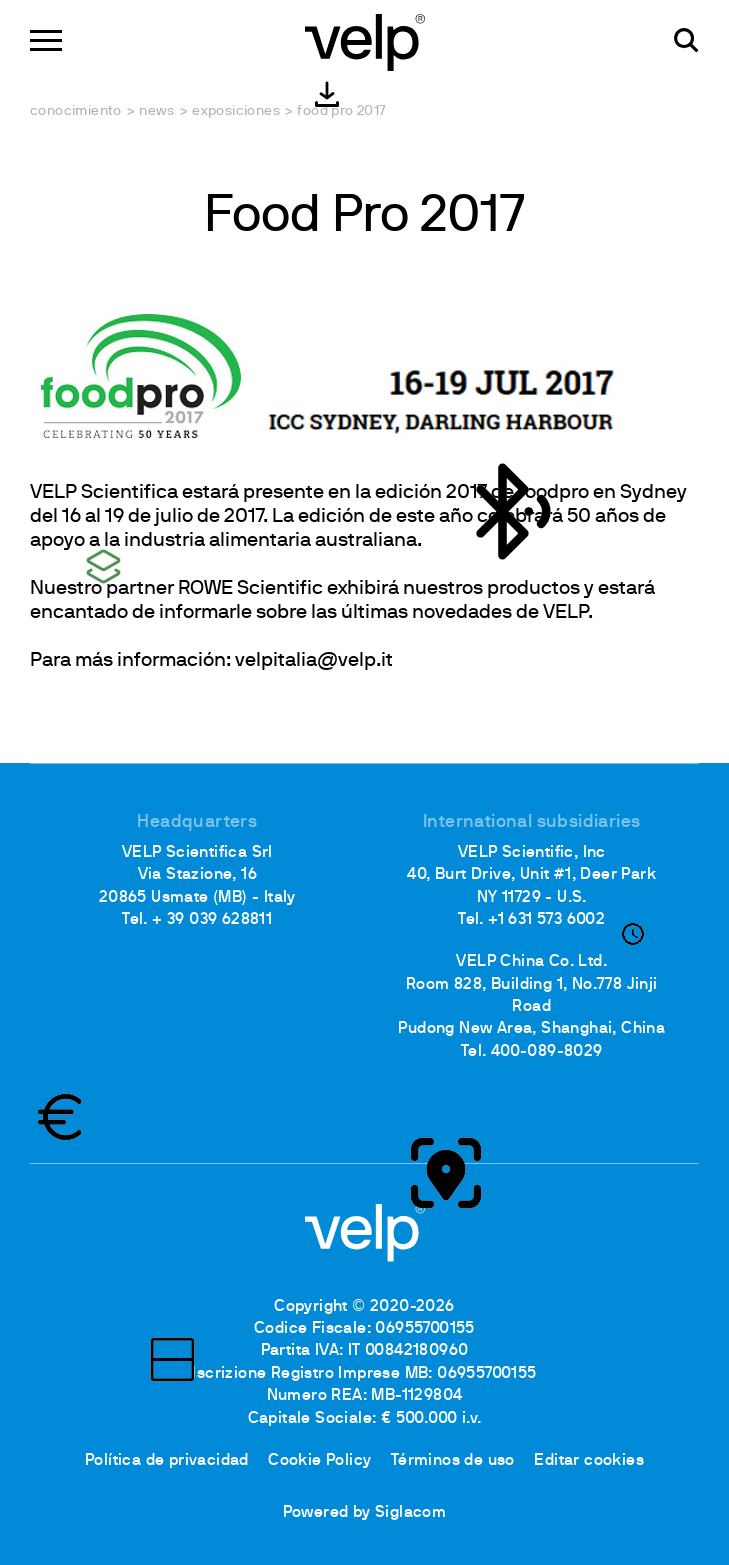 Image resolution: width=729 pixels, height=1565 pixels. Describe the element at coordinates (633, 934) in the screenshot. I see `view schedule or upcoming events` at that location.